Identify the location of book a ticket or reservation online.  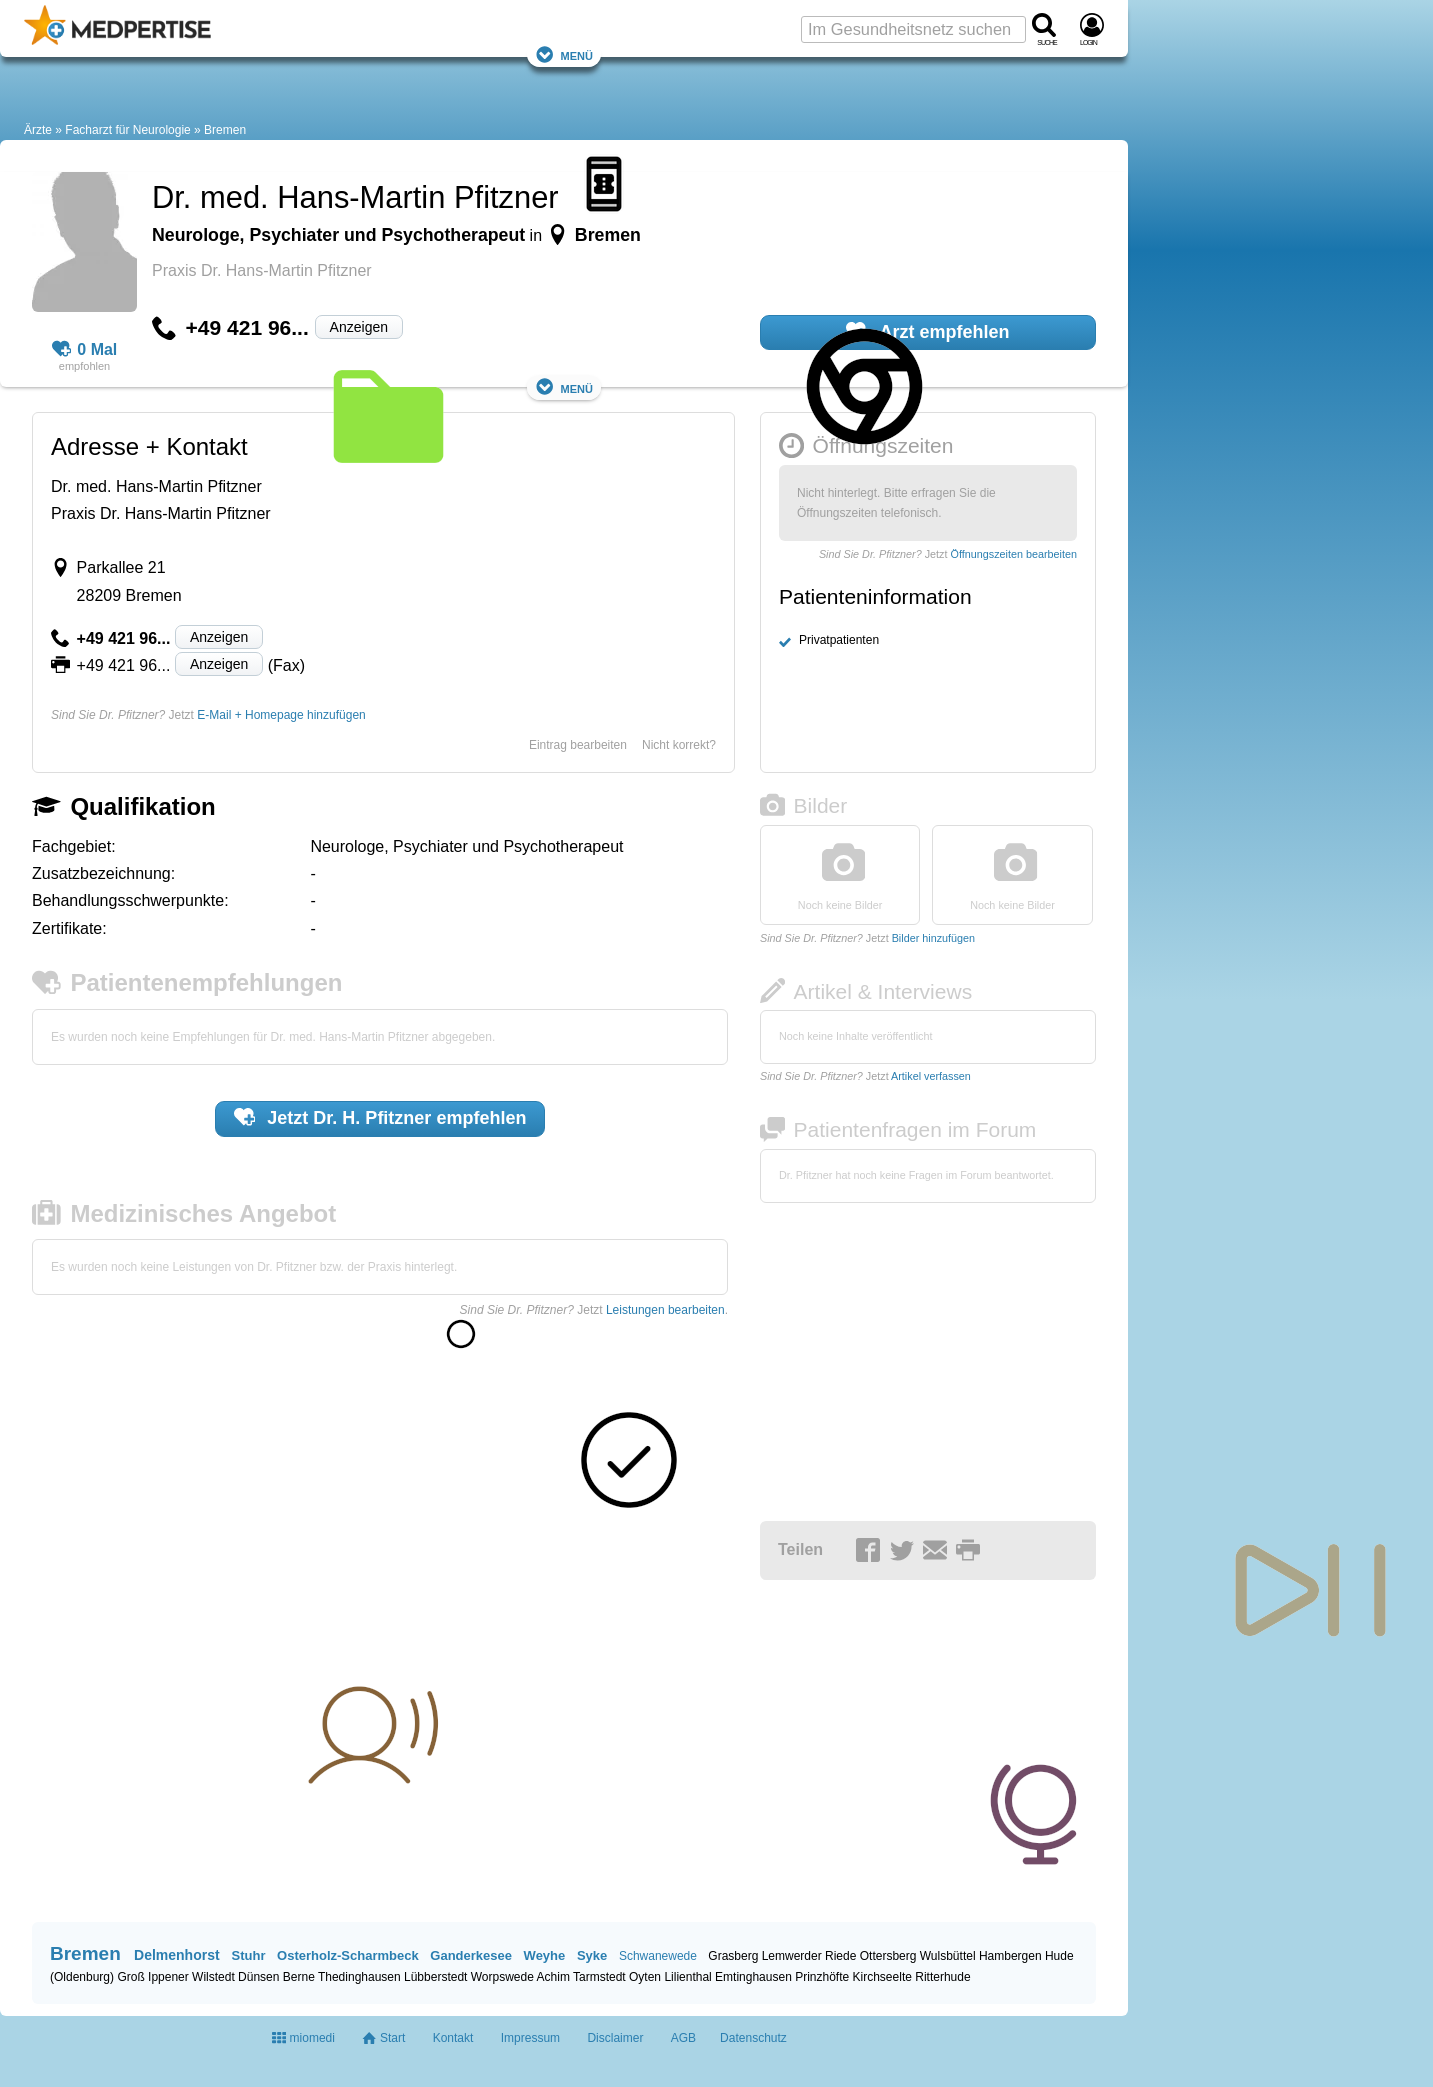
(604, 184).